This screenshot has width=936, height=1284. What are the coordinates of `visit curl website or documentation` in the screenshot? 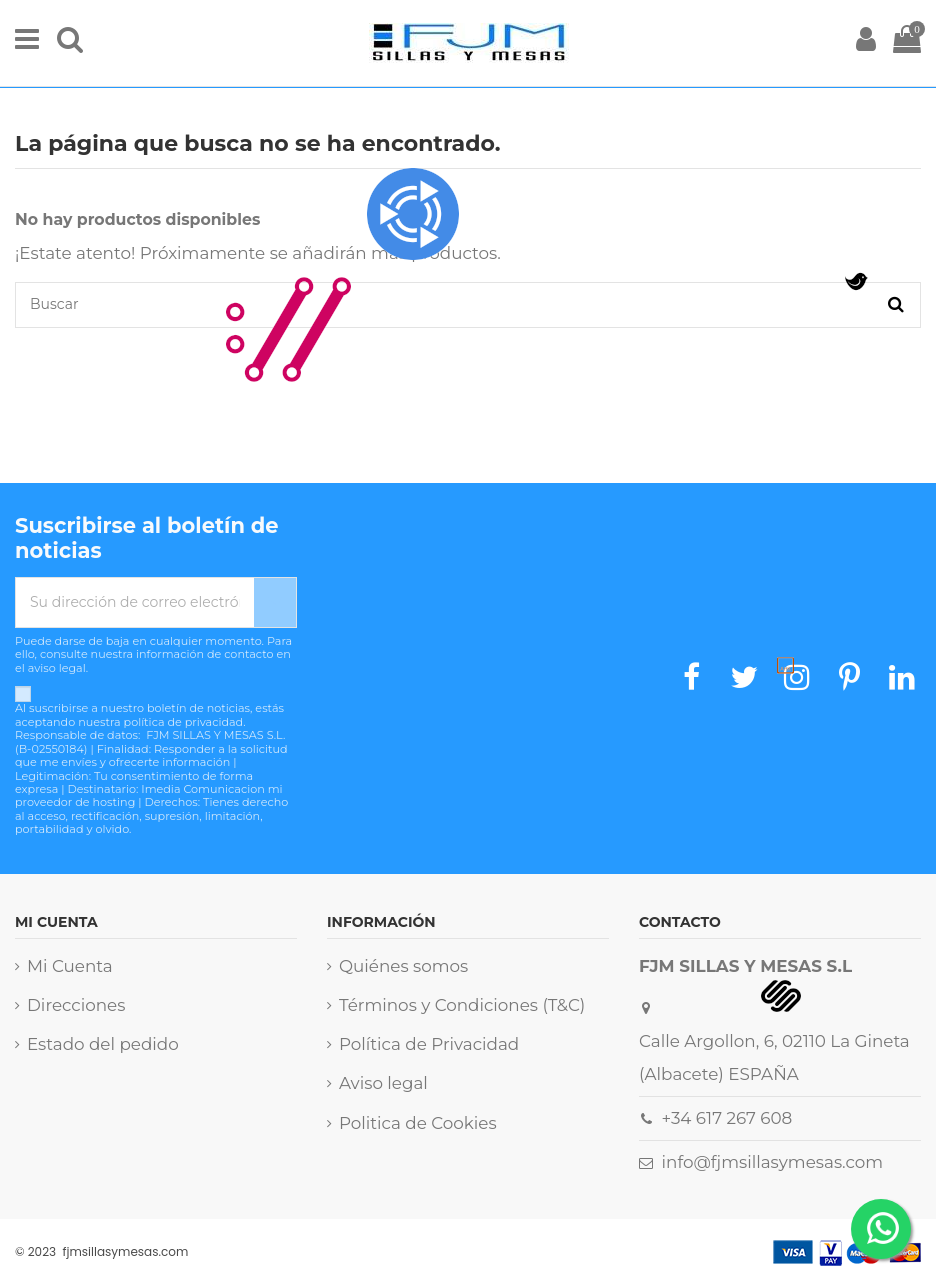 It's located at (288, 329).